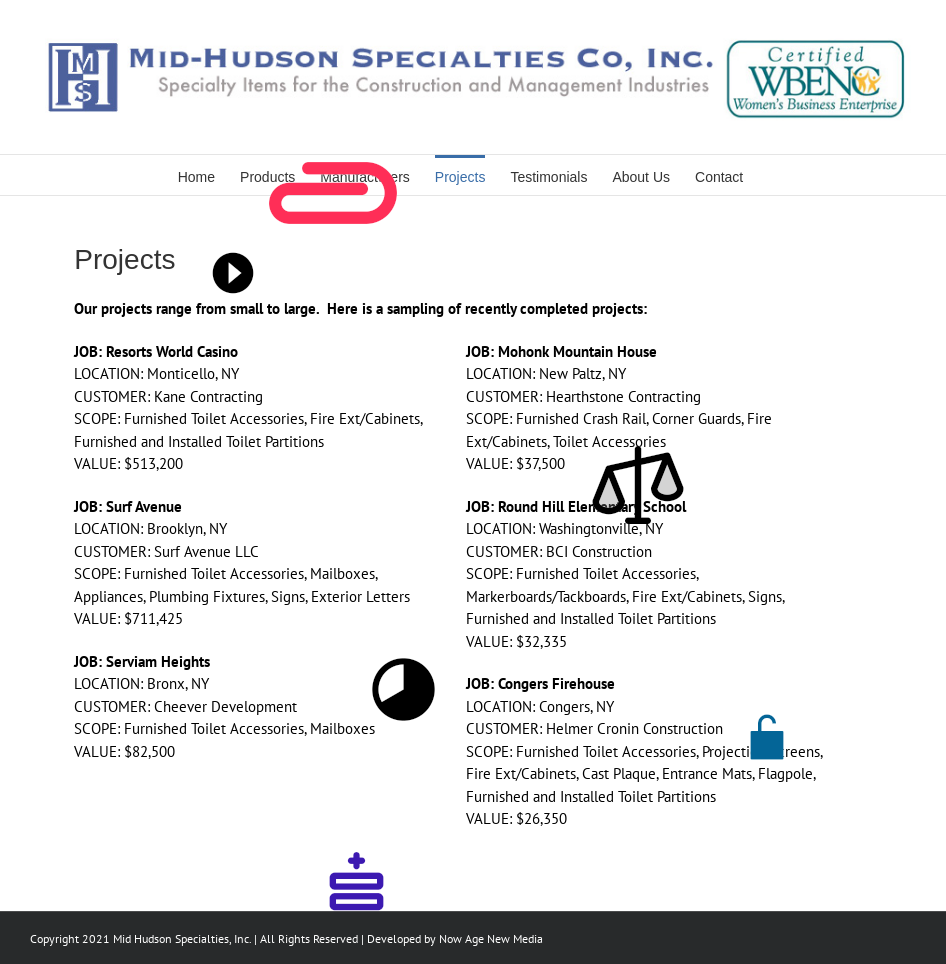 The height and width of the screenshot is (964, 946). I want to click on unlocked or unsecured state, so click(767, 737).